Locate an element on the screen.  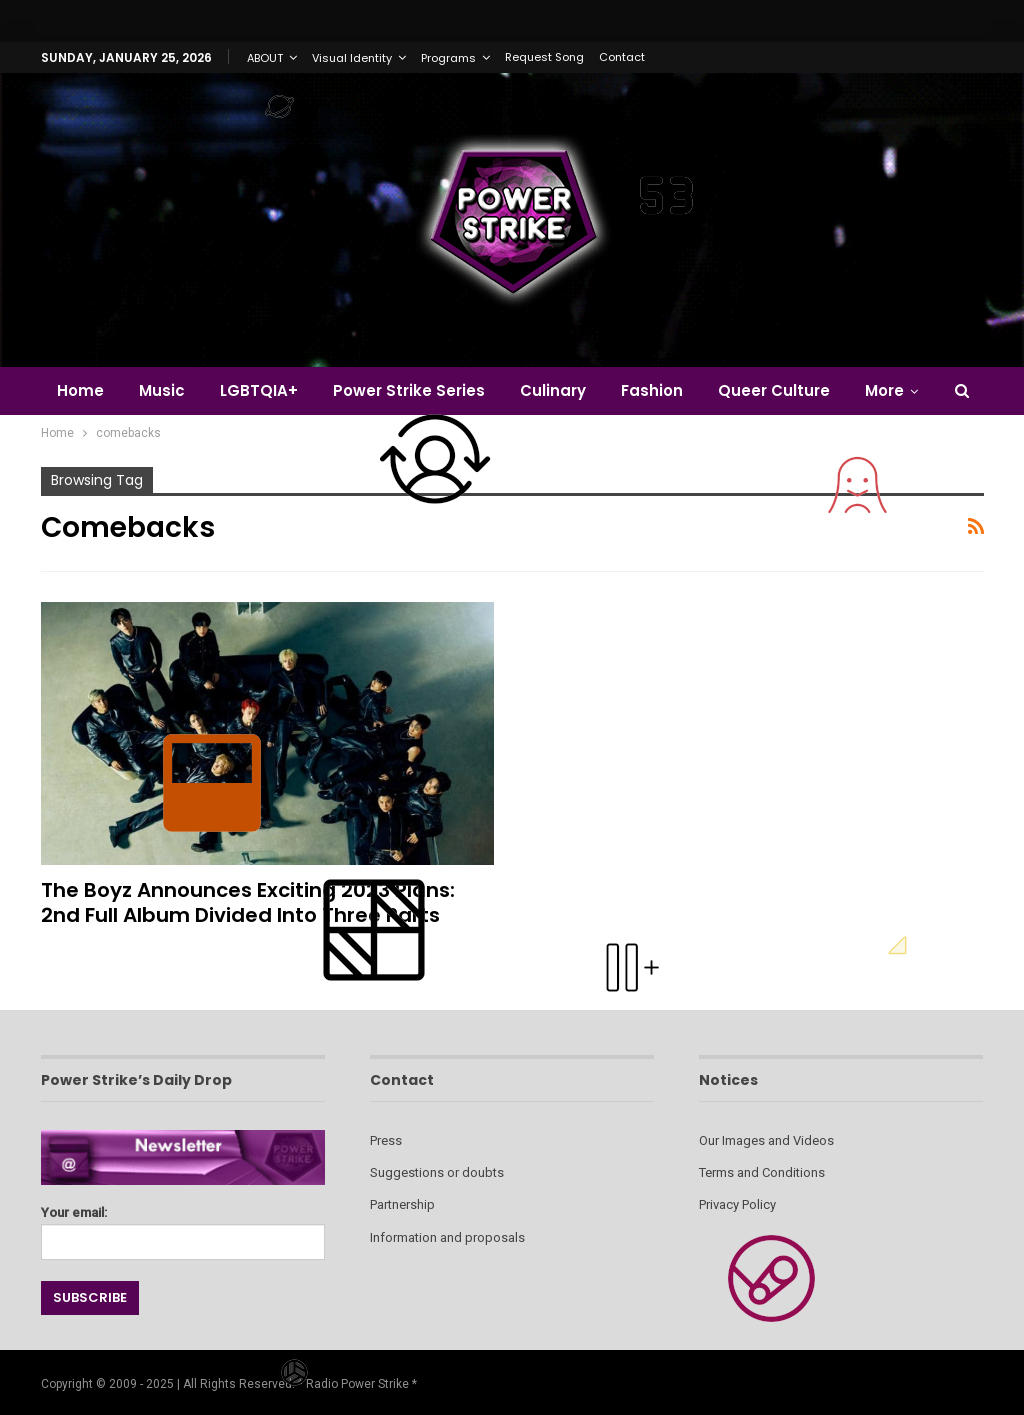
displays the number 53 as a label or counter is located at coordinates (666, 195).